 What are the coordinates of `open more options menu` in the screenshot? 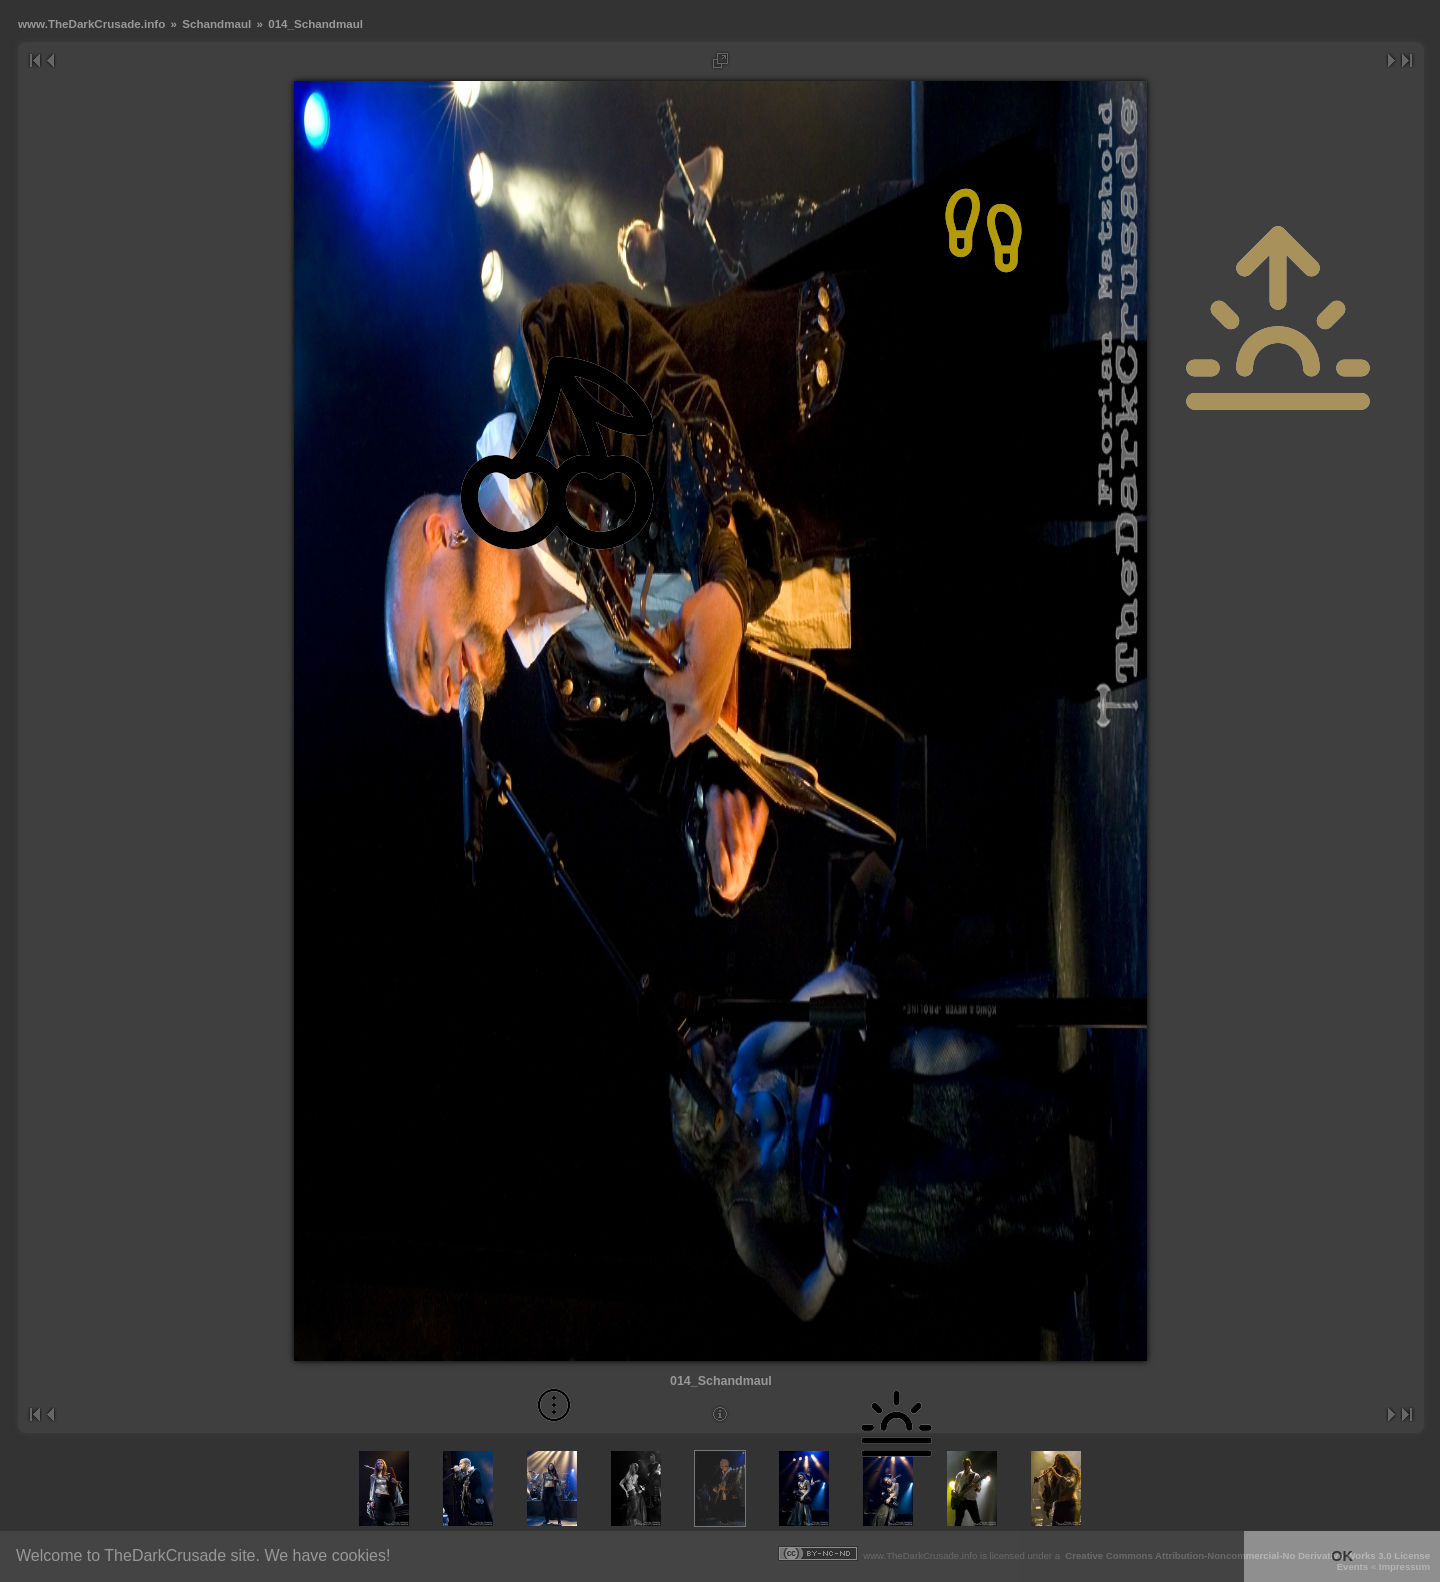 It's located at (554, 1405).